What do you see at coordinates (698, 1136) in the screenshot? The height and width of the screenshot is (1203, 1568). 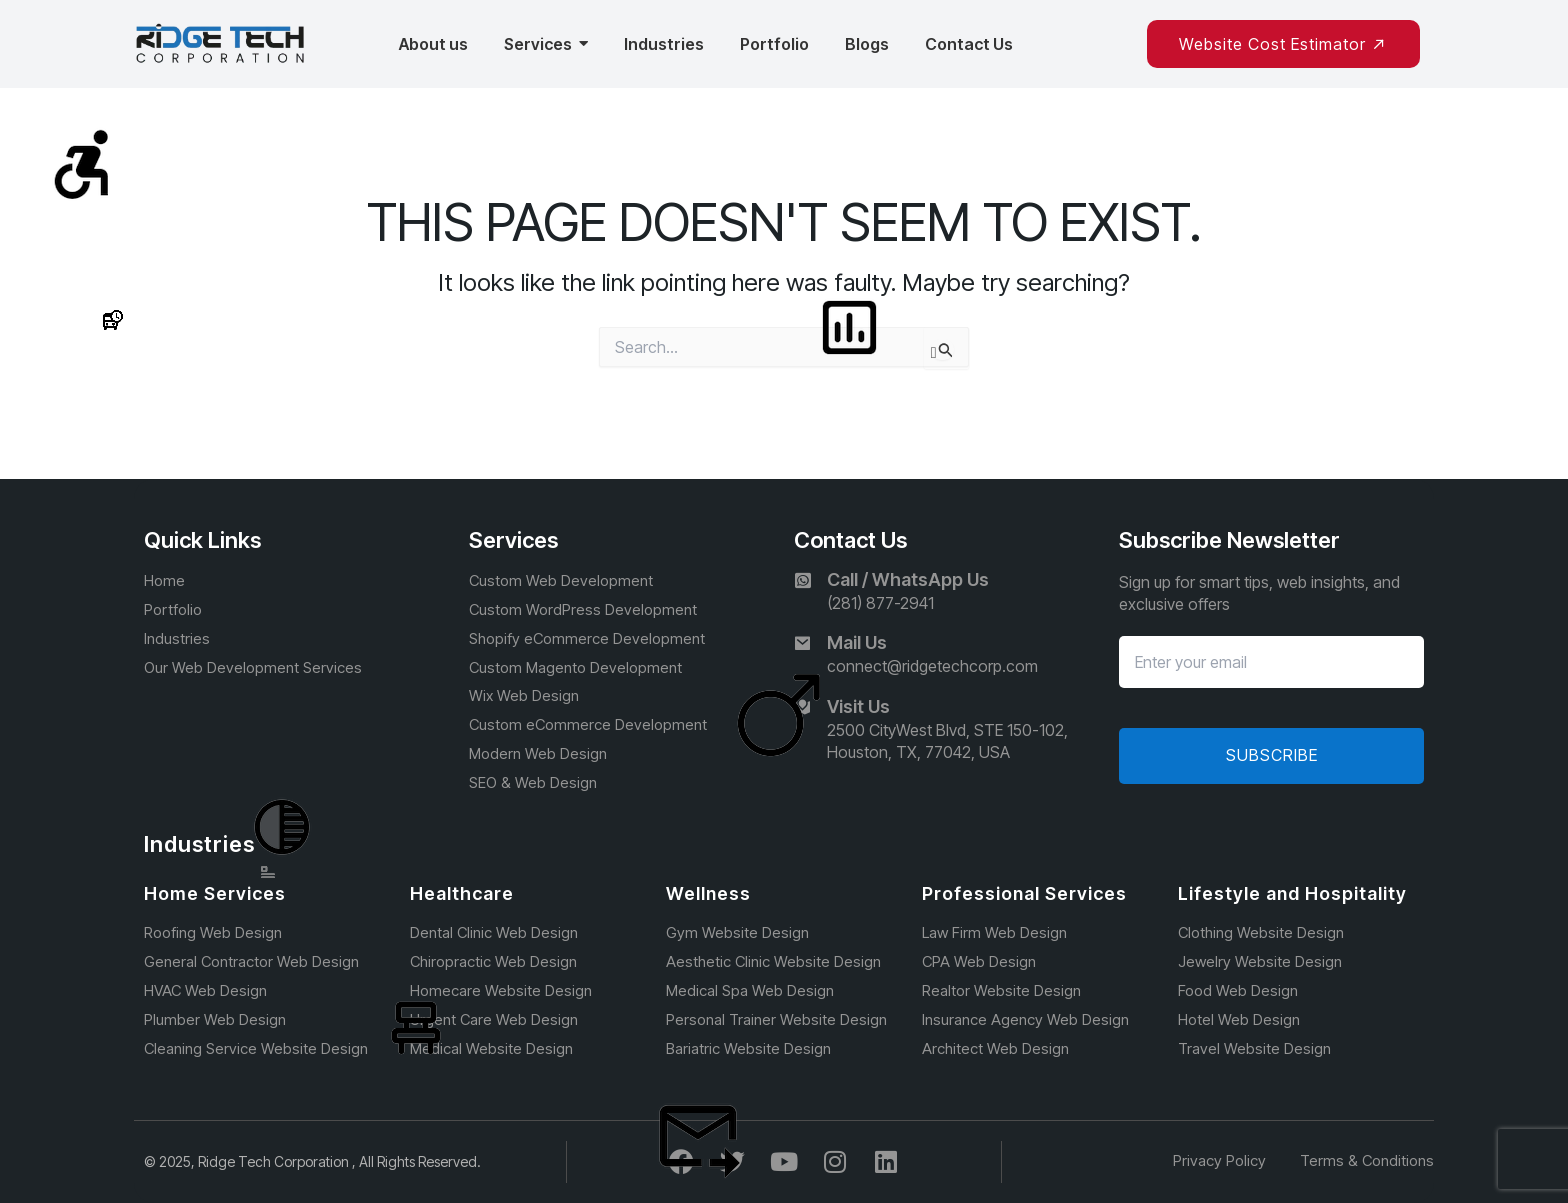 I see `forward an email to another recipient` at bounding box center [698, 1136].